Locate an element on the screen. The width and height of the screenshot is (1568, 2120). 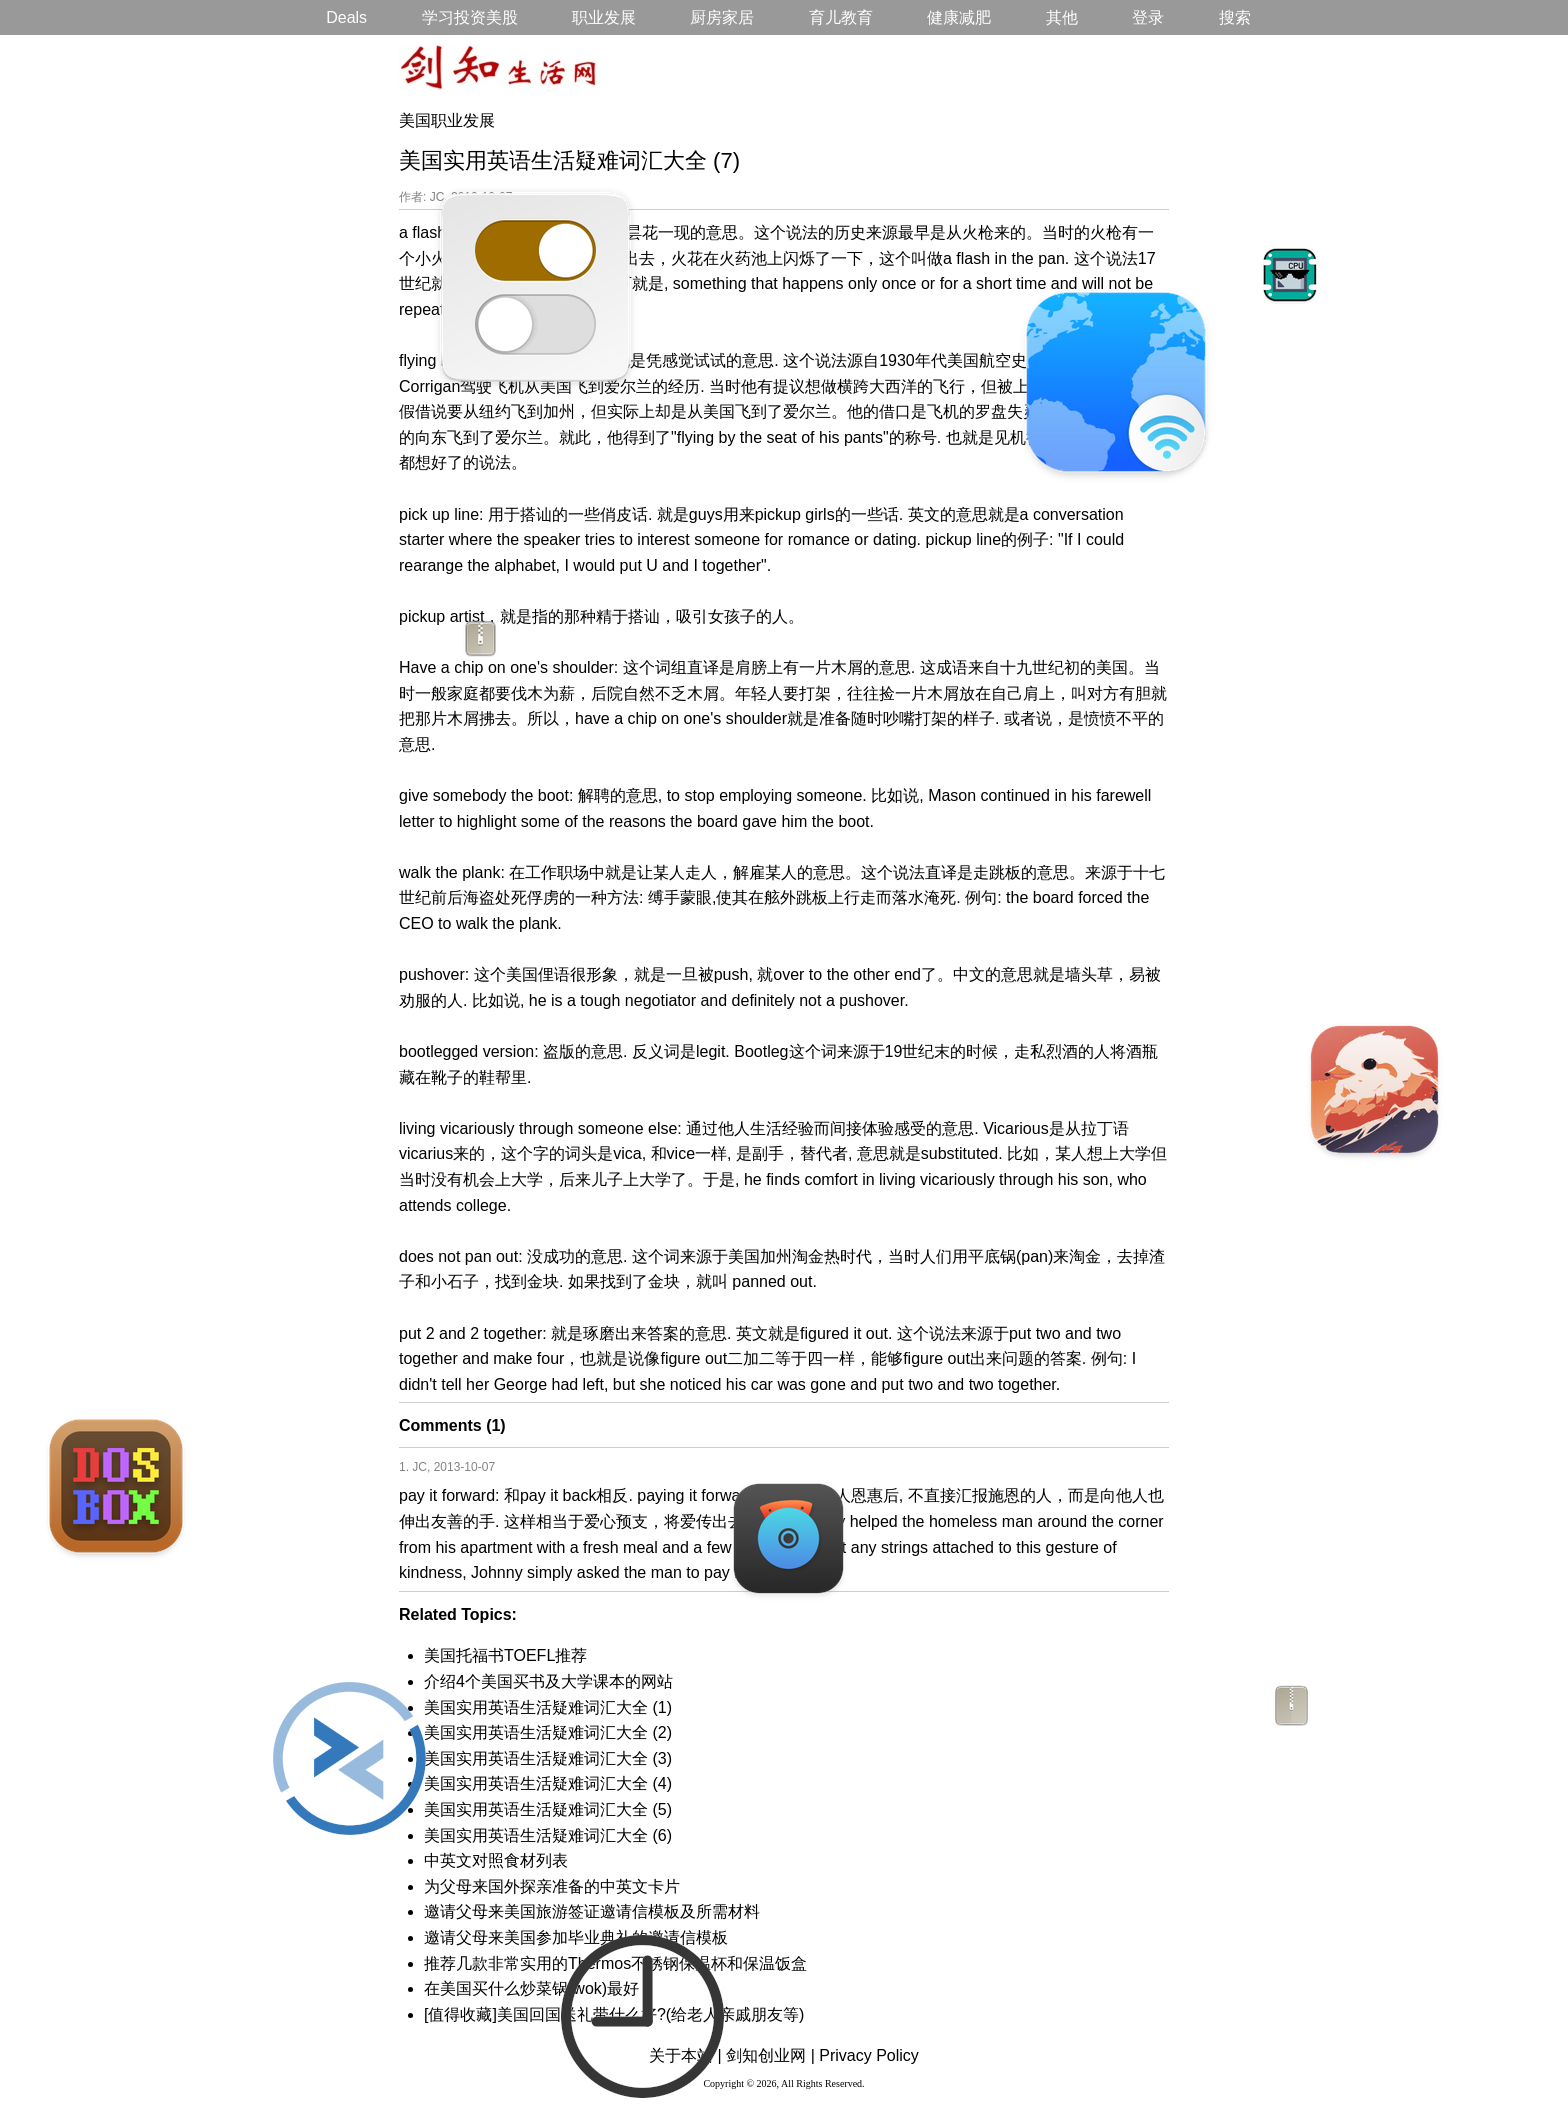
open halloy IRC client is located at coordinates (1374, 1089).